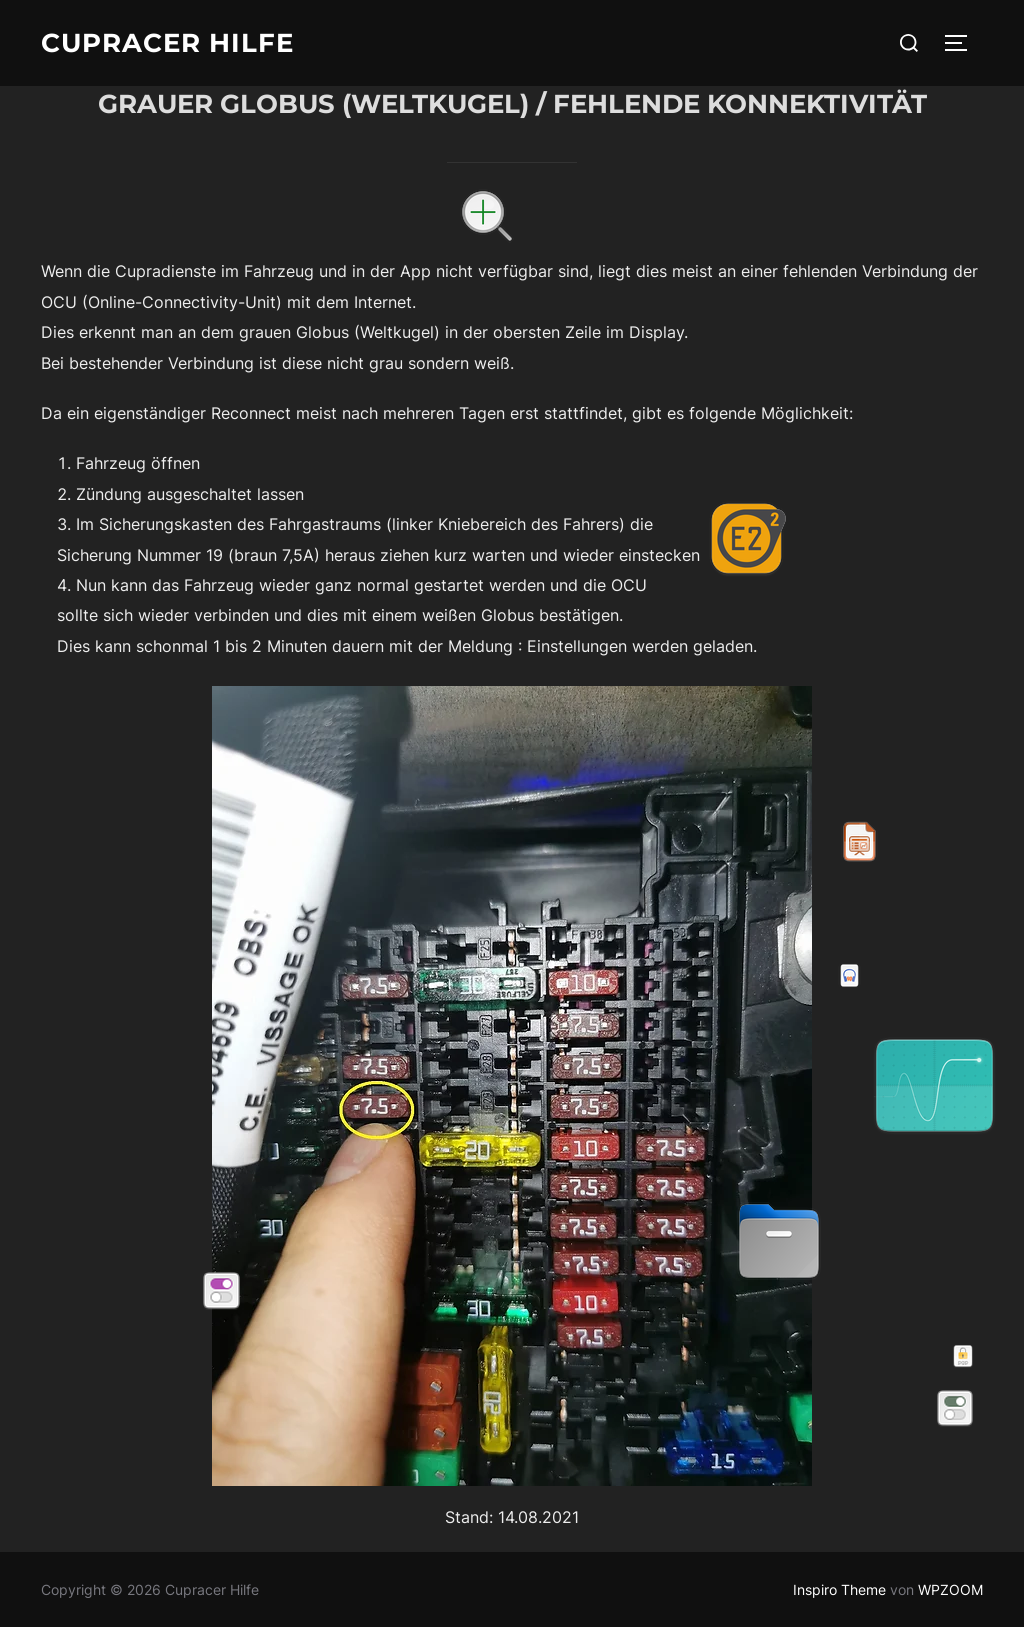  I want to click on open the file manager application, so click(779, 1241).